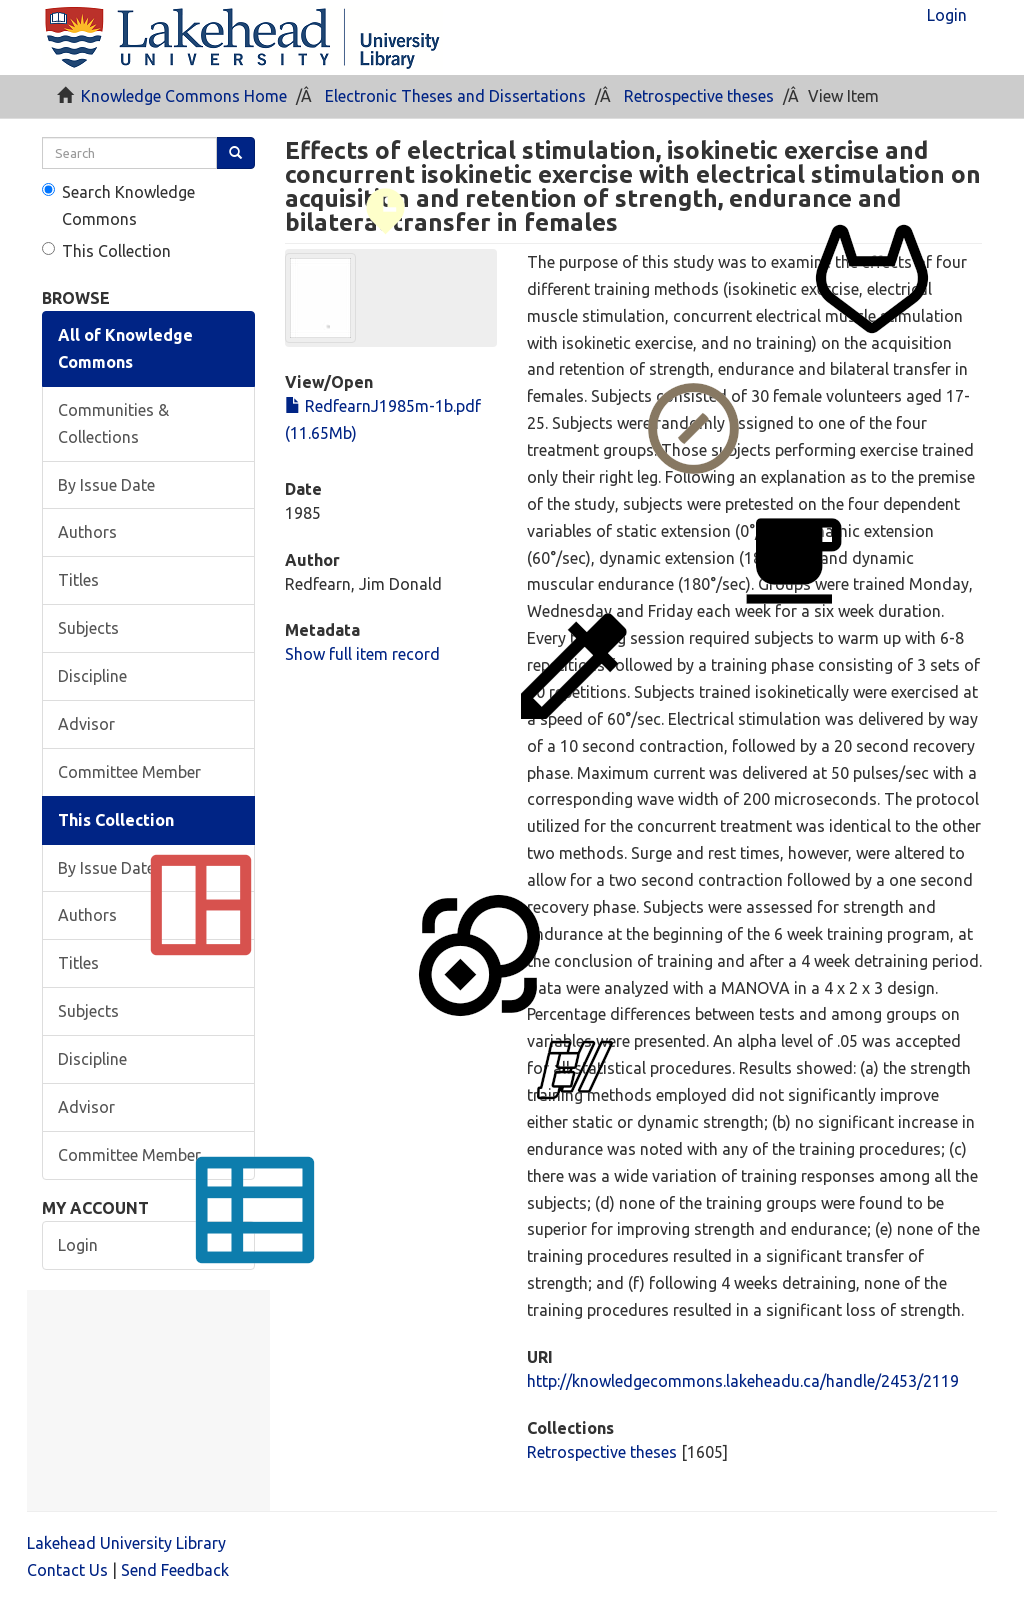  I want to click on access coffee shop or café listings, so click(794, 561).